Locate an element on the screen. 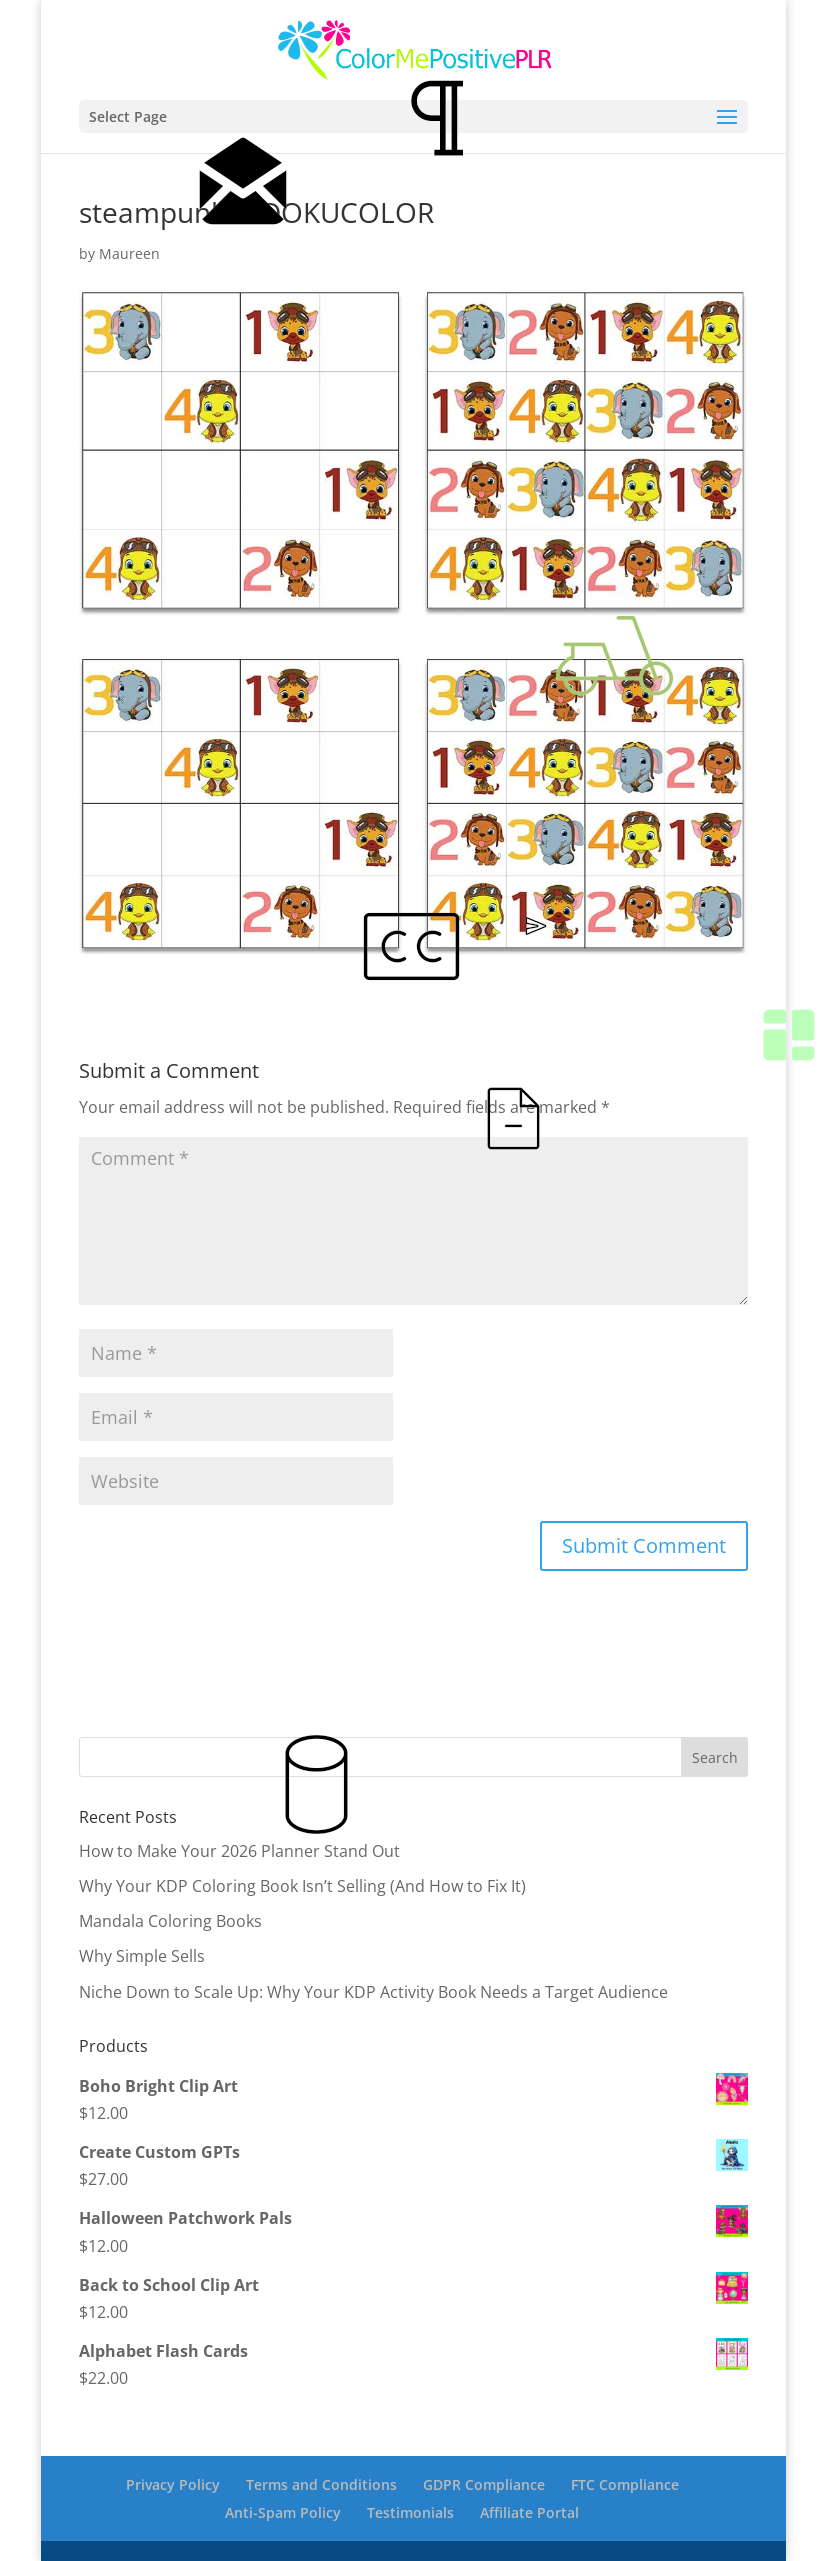  enable closed captions for video content is located at coordinates (411, 946).